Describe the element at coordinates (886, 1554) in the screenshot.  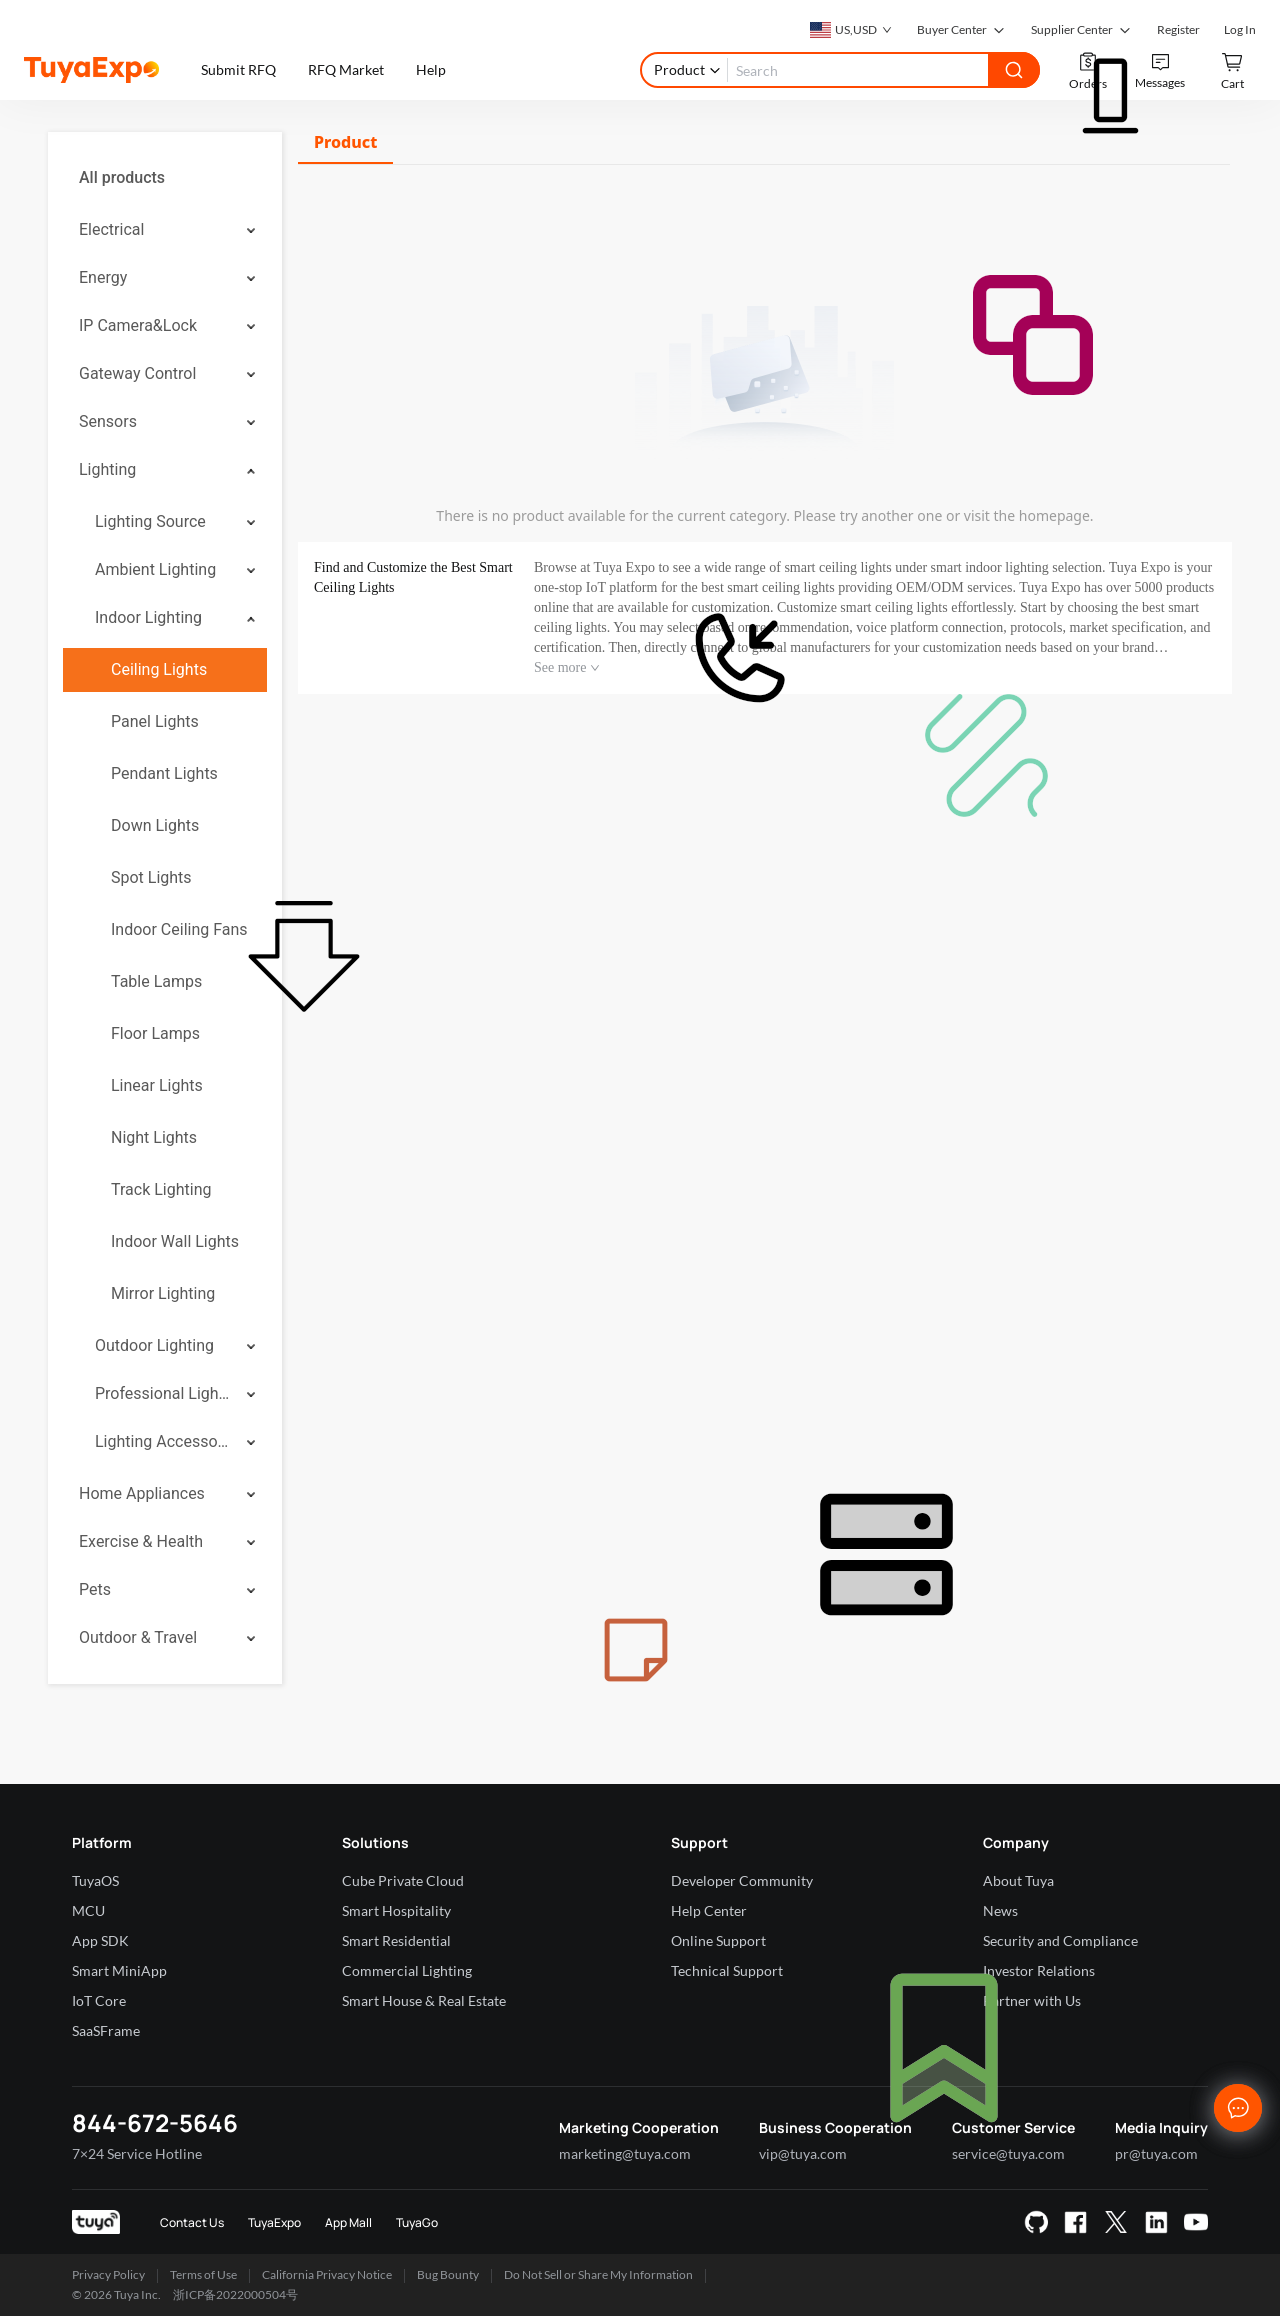
I see `access storage or server settings` at that location.